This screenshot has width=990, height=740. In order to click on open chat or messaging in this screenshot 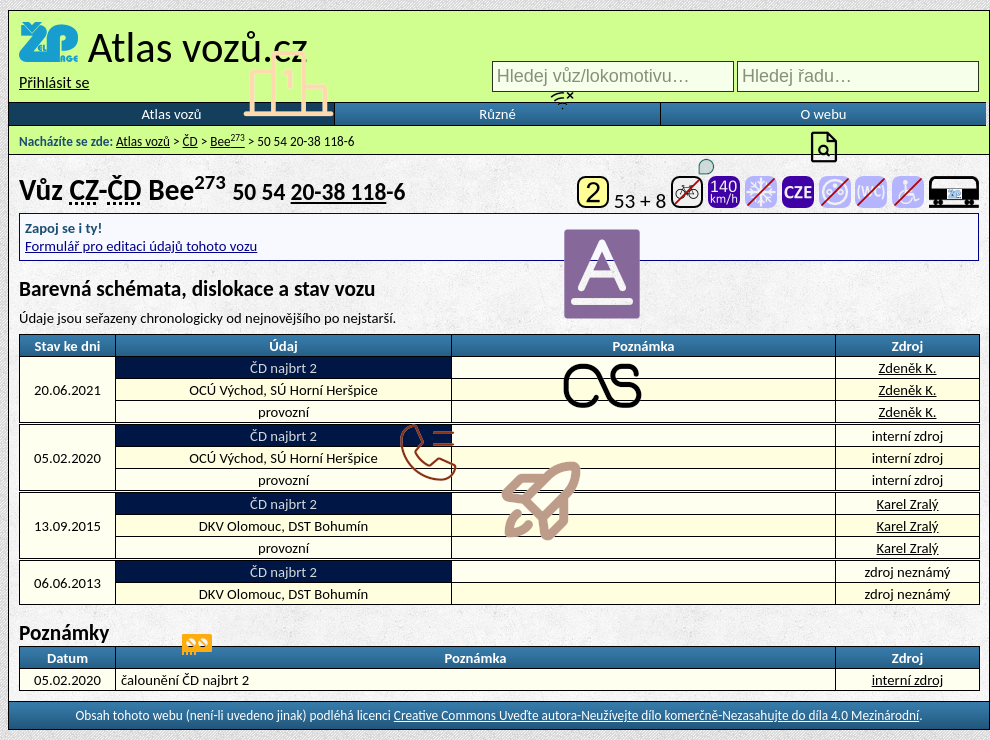, I will do `click(706, 167)`.